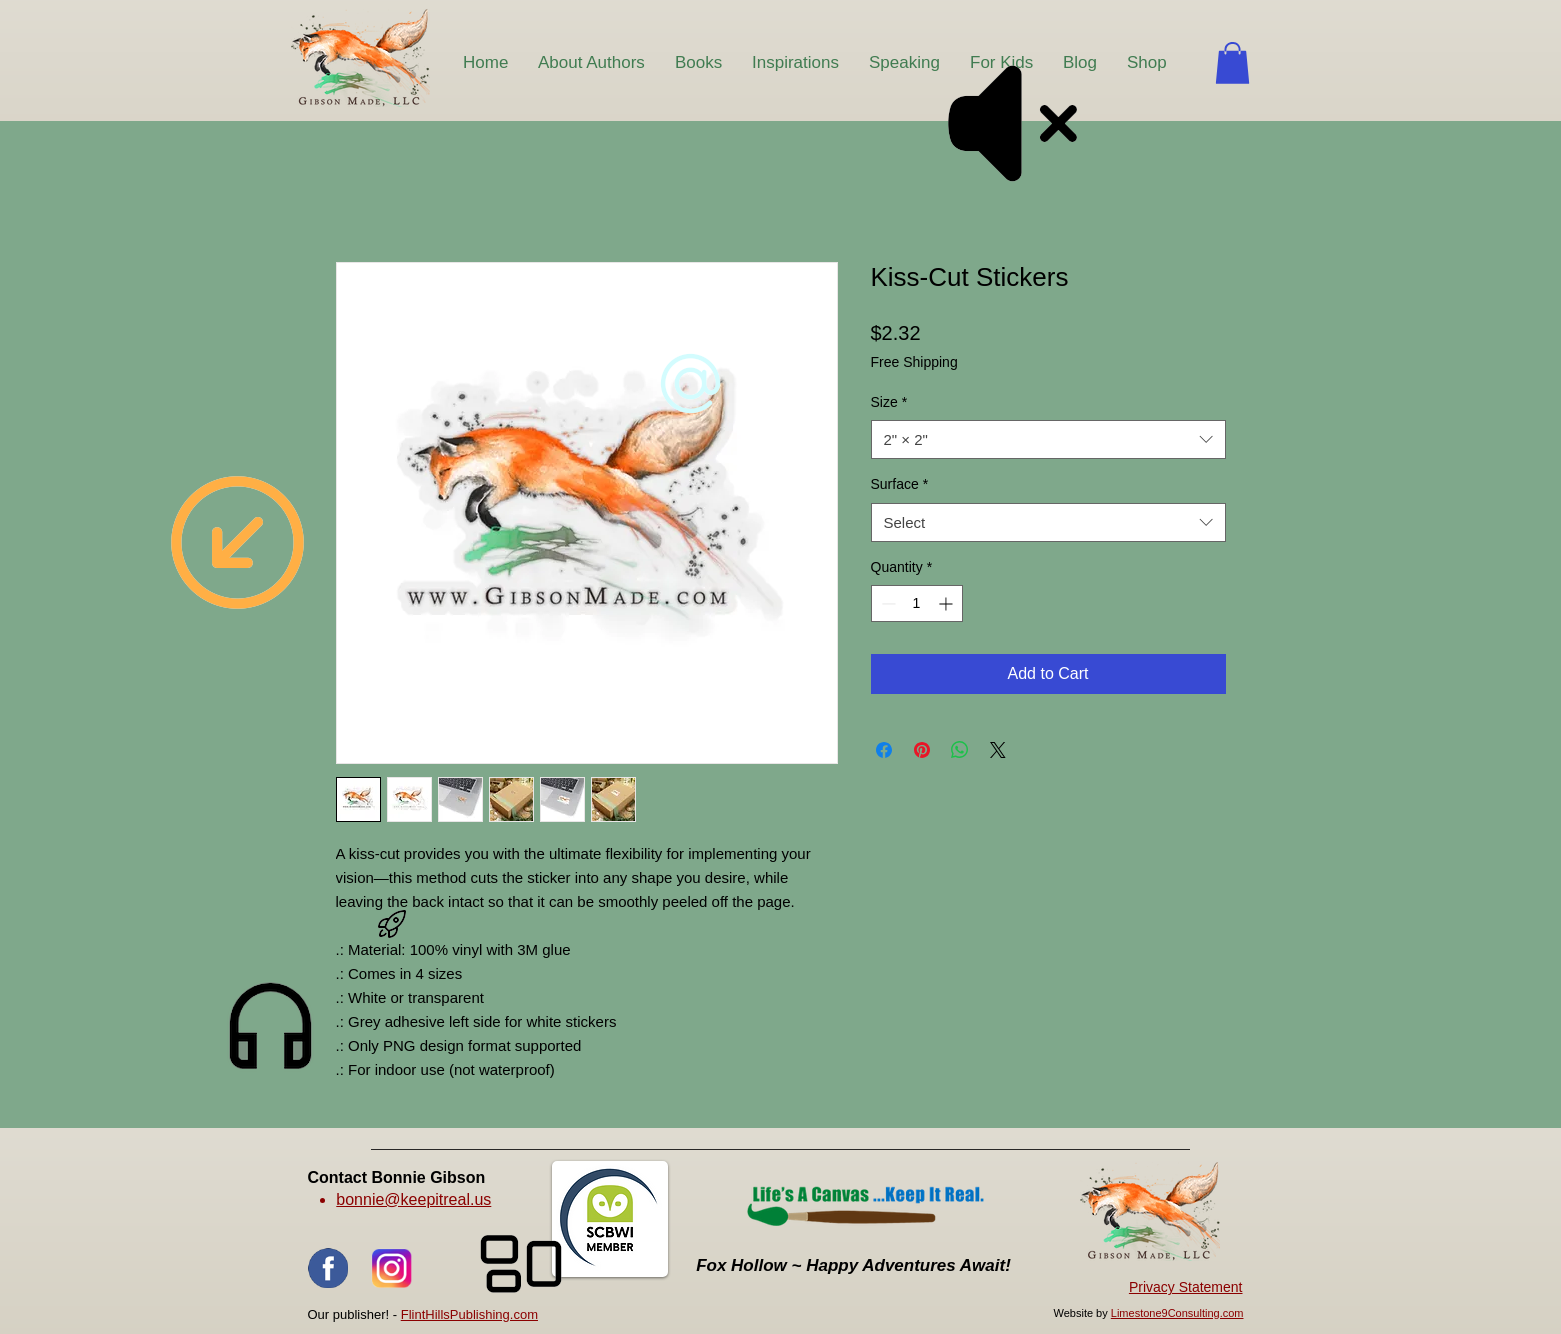  What do you see at coordinates (392, 924) in the screenshot?
I see `launch or deploy a project` at bounding box center [392, 924].